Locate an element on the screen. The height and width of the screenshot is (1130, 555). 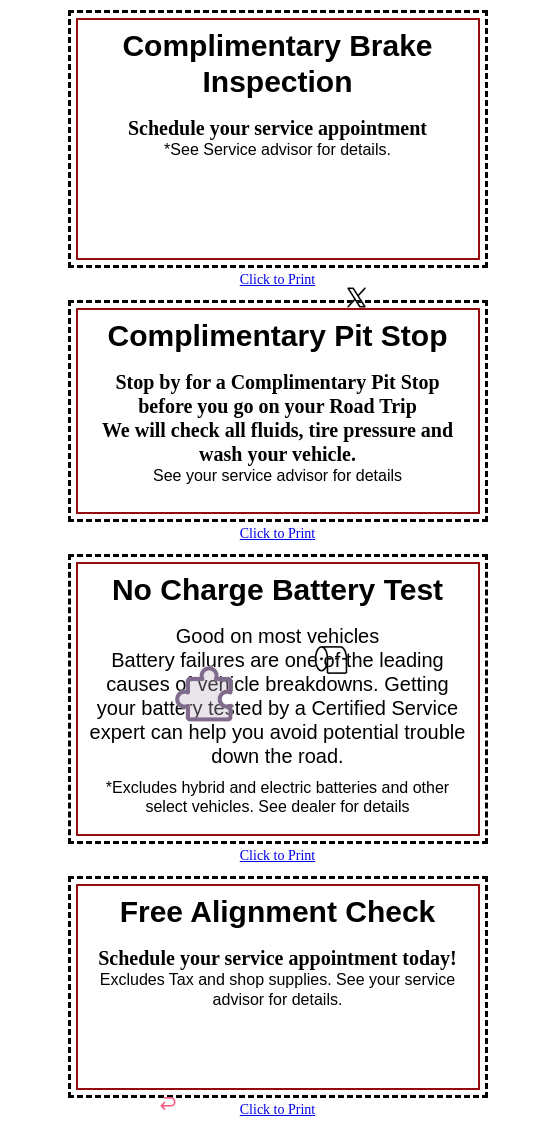
access plugins or extensions is located at coordinates (207, 696).